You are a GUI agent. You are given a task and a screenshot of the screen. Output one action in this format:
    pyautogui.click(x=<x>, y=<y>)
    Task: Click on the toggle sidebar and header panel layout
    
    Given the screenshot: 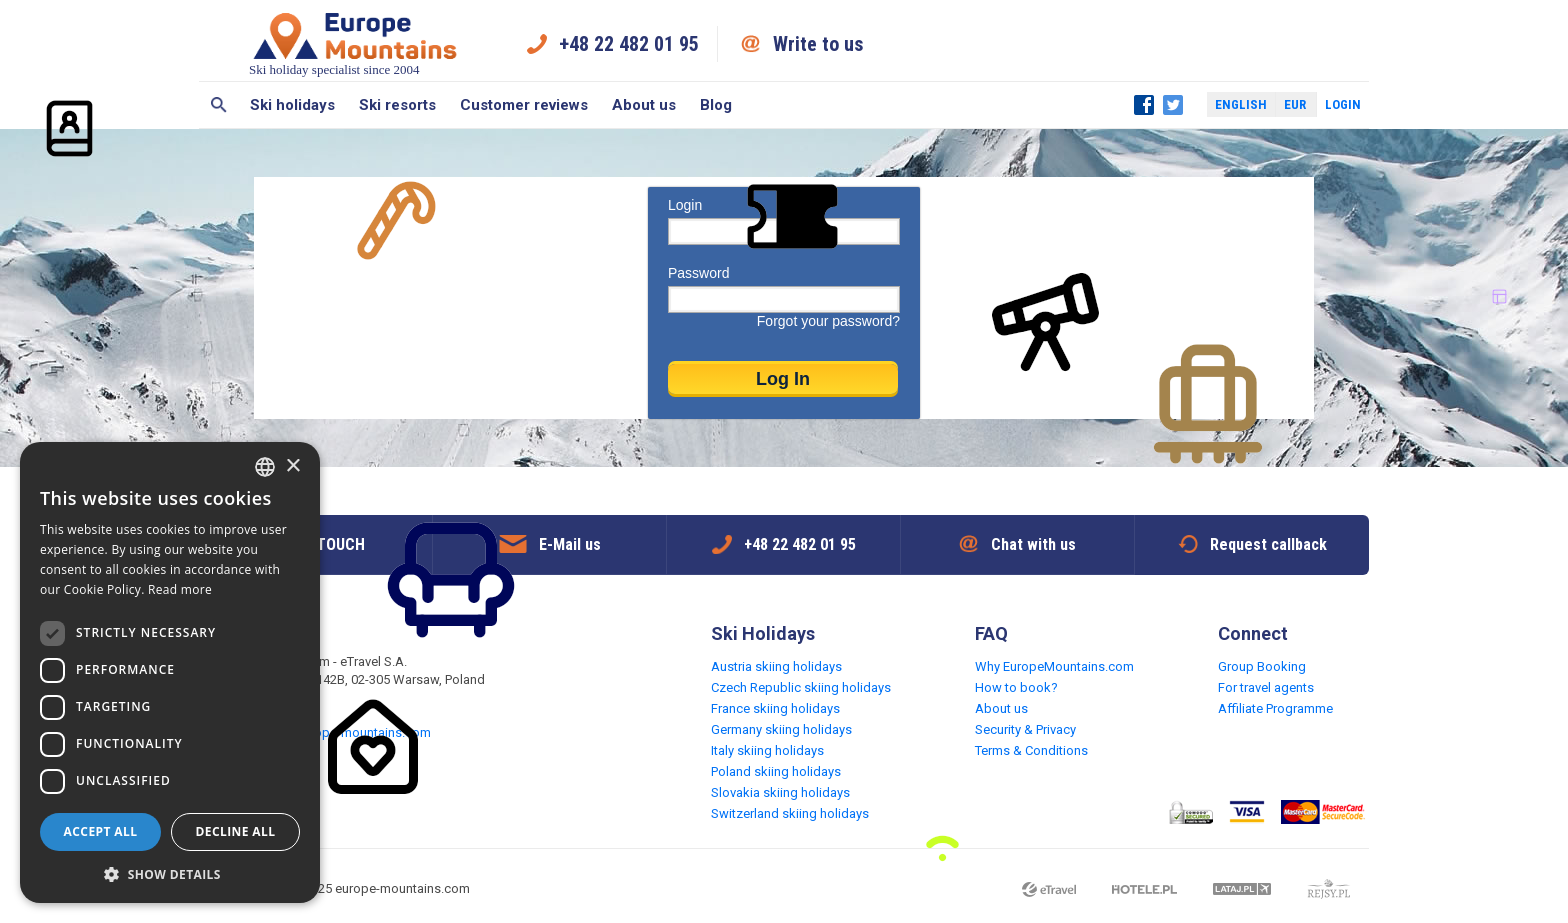 What is the action you would take?
    pyautogui.click(x=1499, y=296)
    